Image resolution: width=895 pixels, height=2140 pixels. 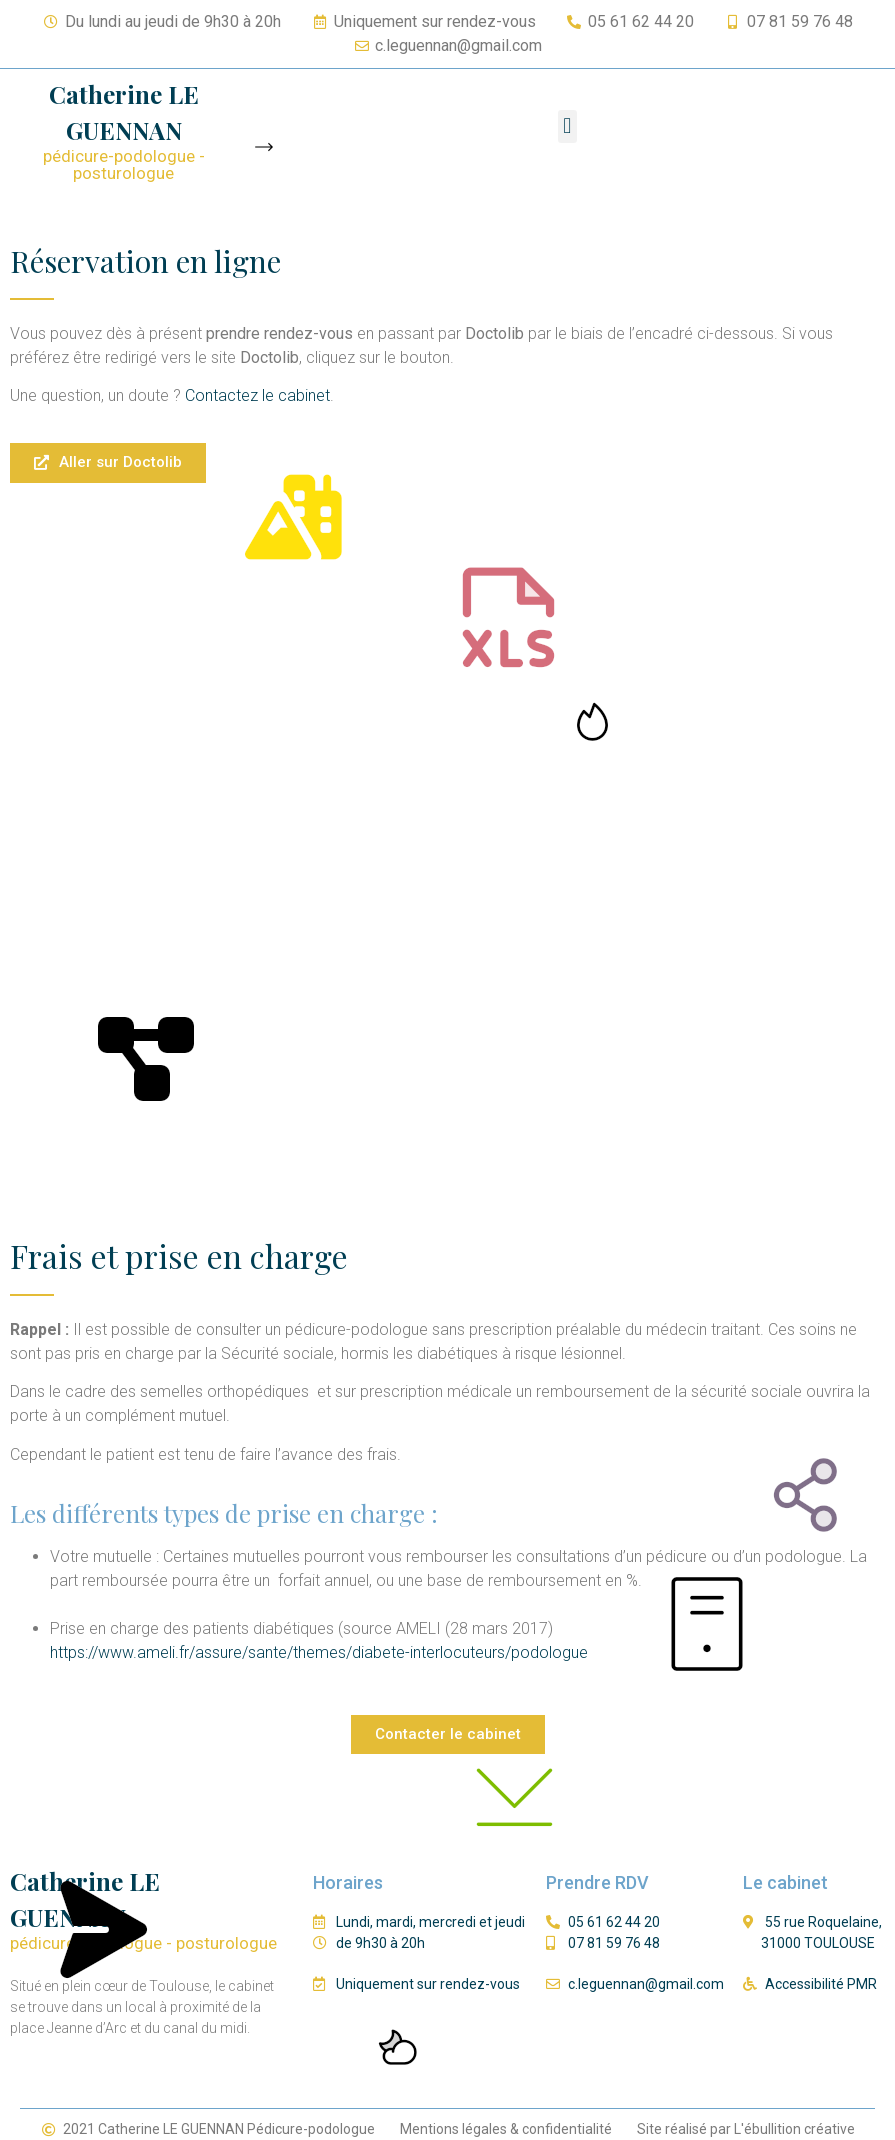 I want to click on share content to social networks, so click(x=808, y=1495).